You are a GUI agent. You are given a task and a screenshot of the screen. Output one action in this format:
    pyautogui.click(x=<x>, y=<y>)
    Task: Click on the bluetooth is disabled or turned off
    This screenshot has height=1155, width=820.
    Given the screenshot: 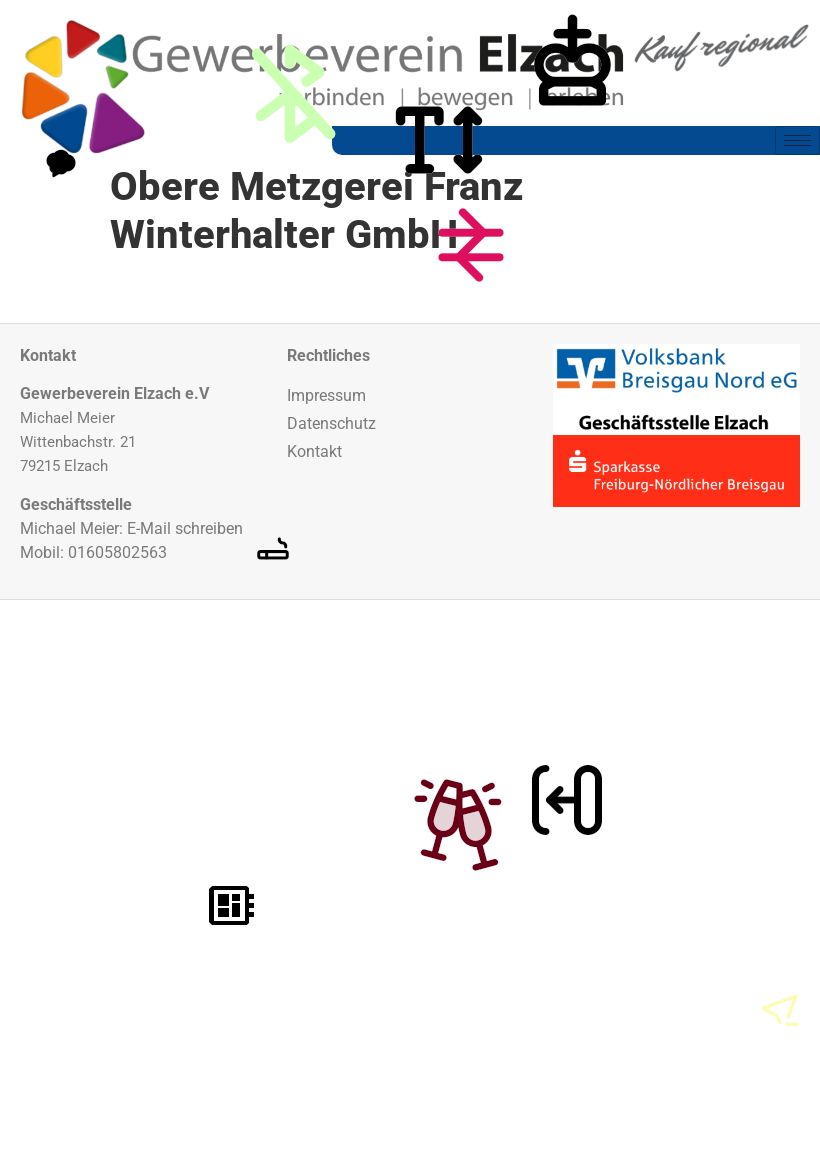 What is the action you would take?
    pyautogui.click(x=290, y=94)
    